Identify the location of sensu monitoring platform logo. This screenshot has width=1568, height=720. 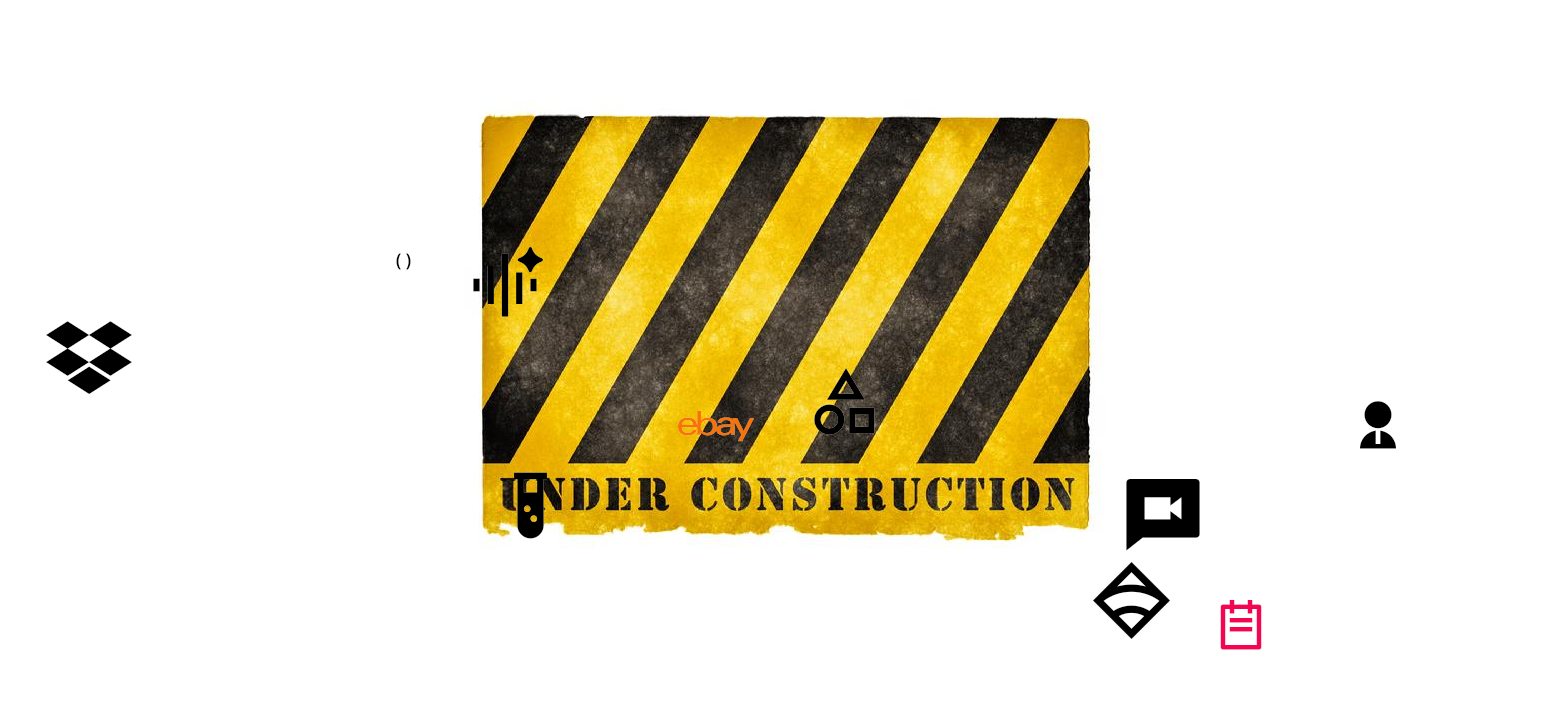
(1131, 600).